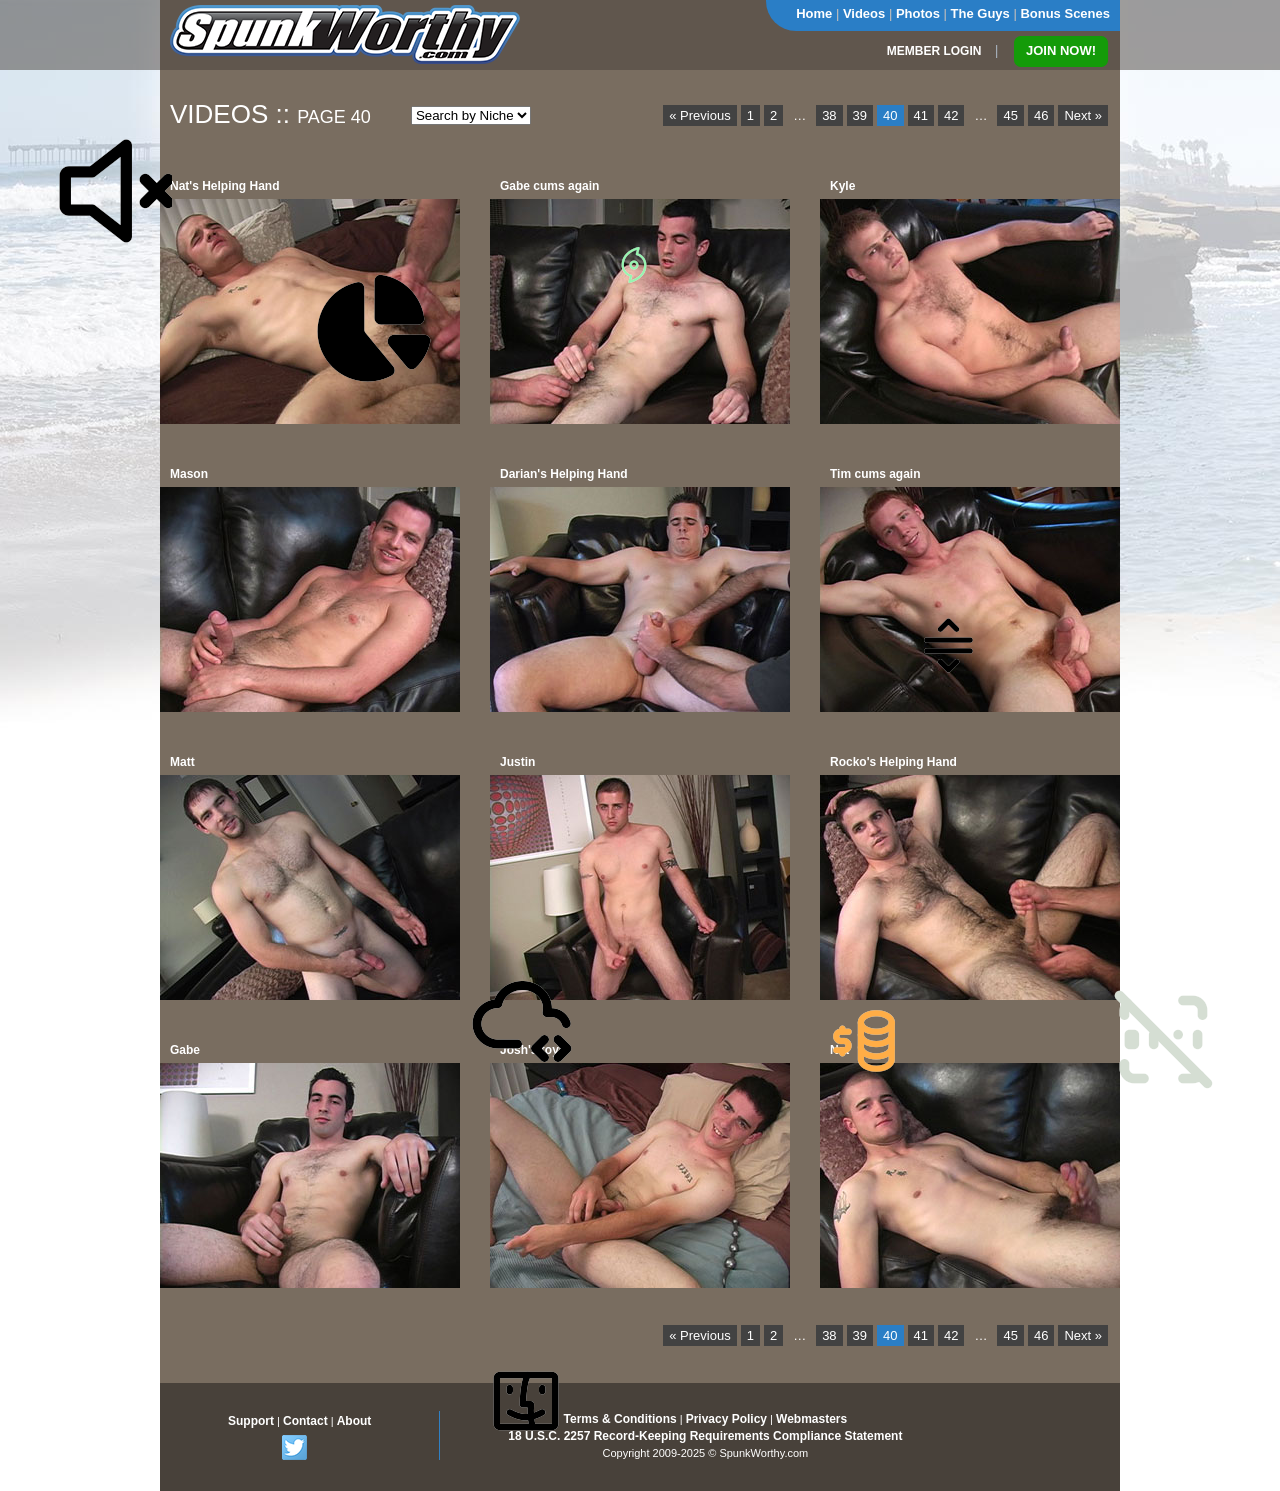  What do you see at coordinates (111, 191) in the screenshot?
I see `mute audio` at bounding box center [111, 191].